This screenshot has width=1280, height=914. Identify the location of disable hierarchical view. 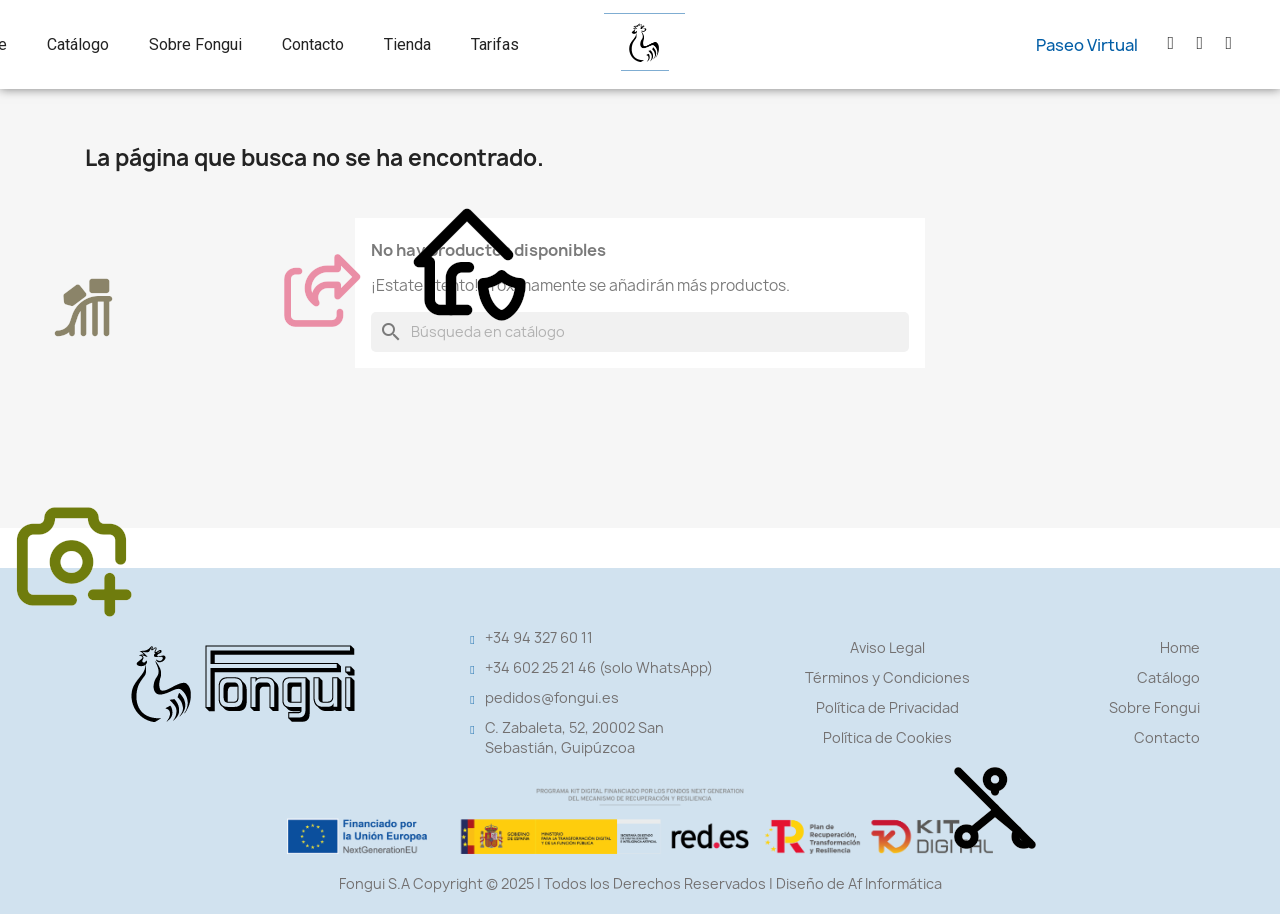
(995, 808).